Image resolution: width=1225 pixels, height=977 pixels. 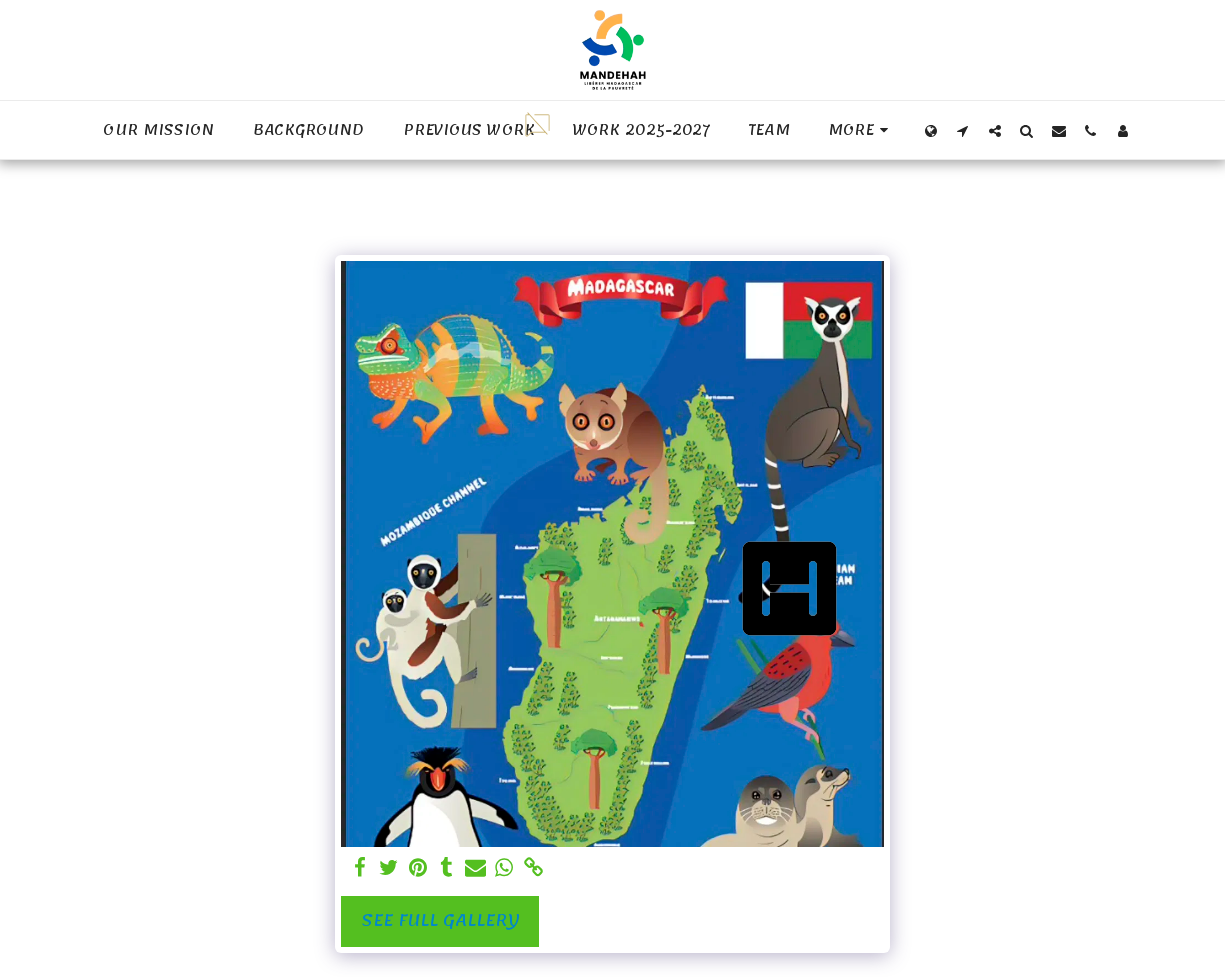 What do you see at coordinates (537, 123) in the screenshot?
I see `mute or disable chat notifications` at bounding box center [537, 123].